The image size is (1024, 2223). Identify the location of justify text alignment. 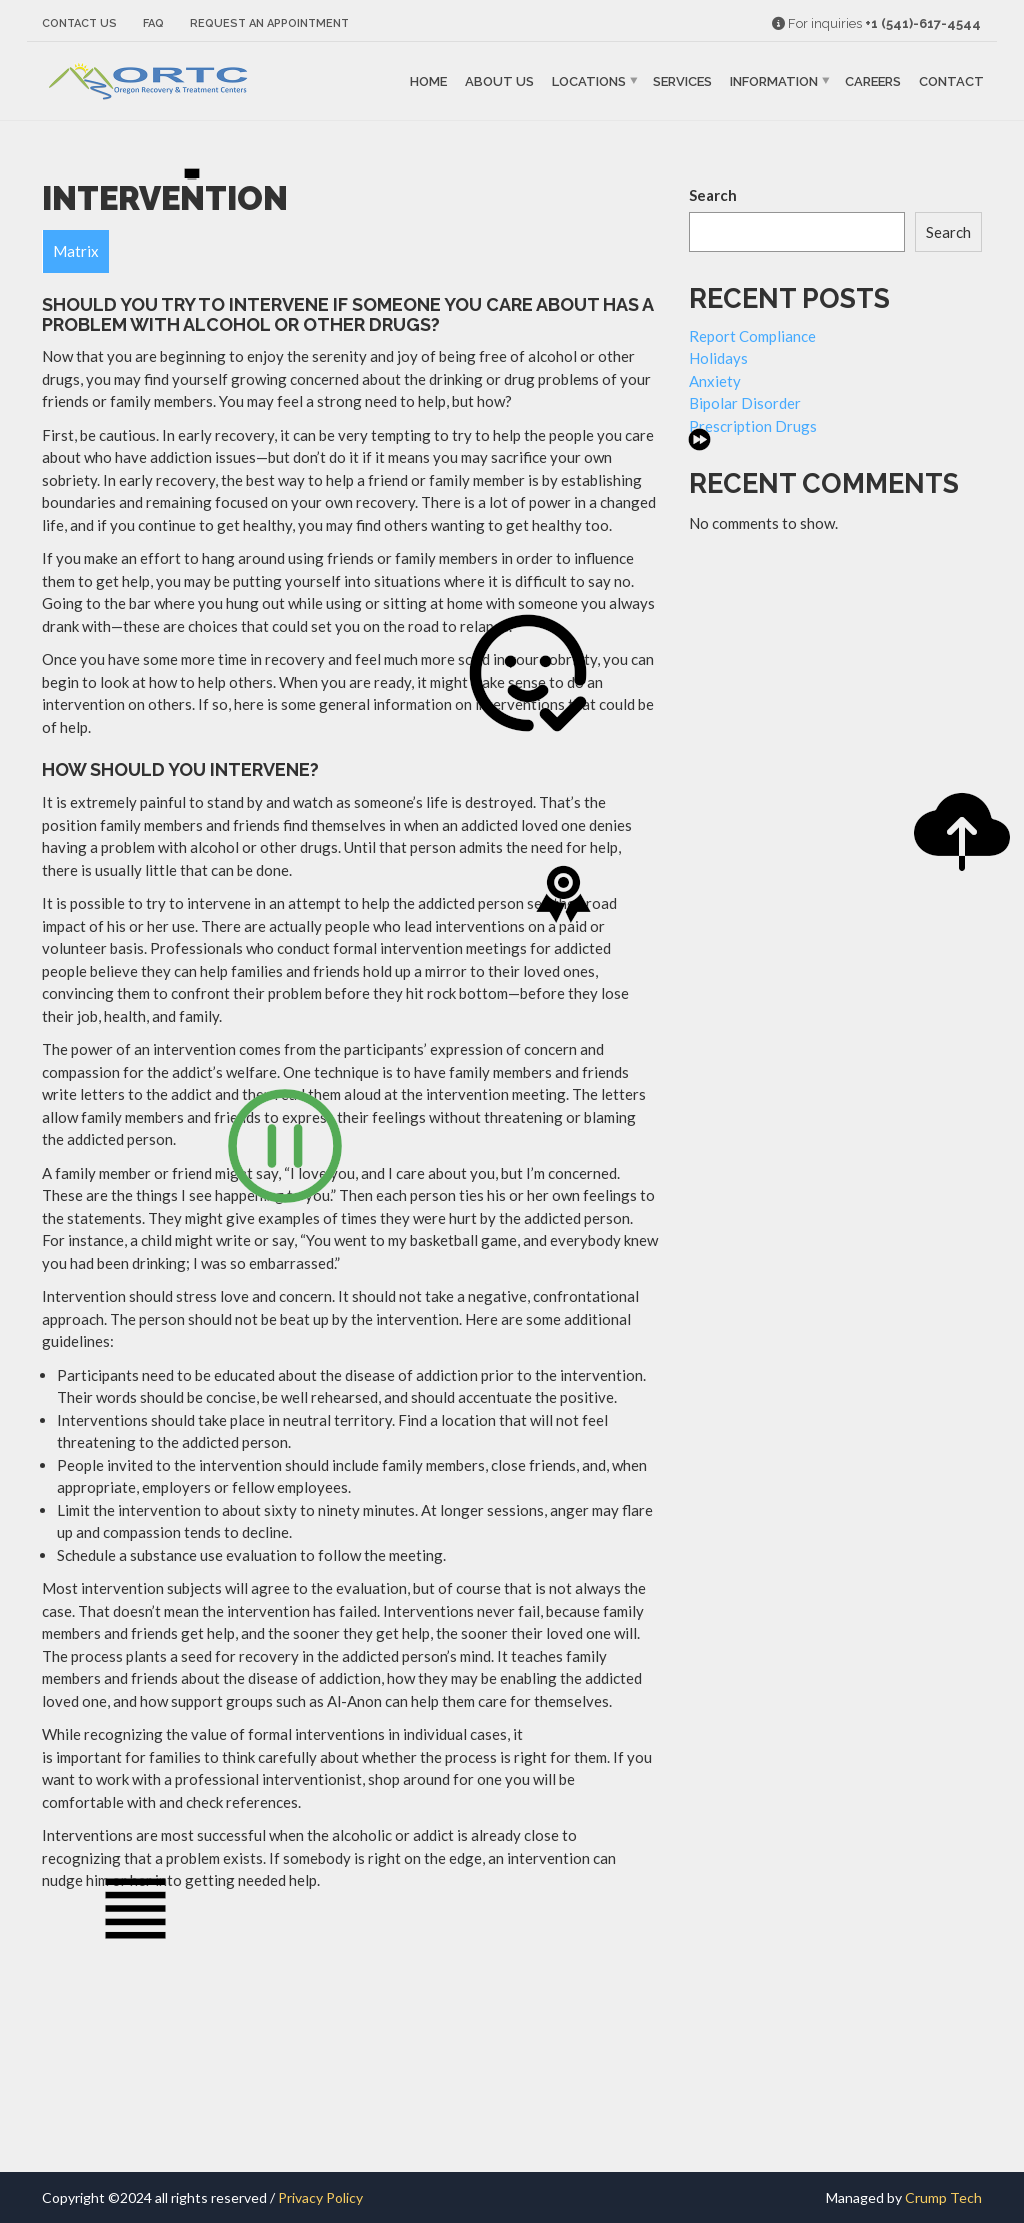
(135, 1908).